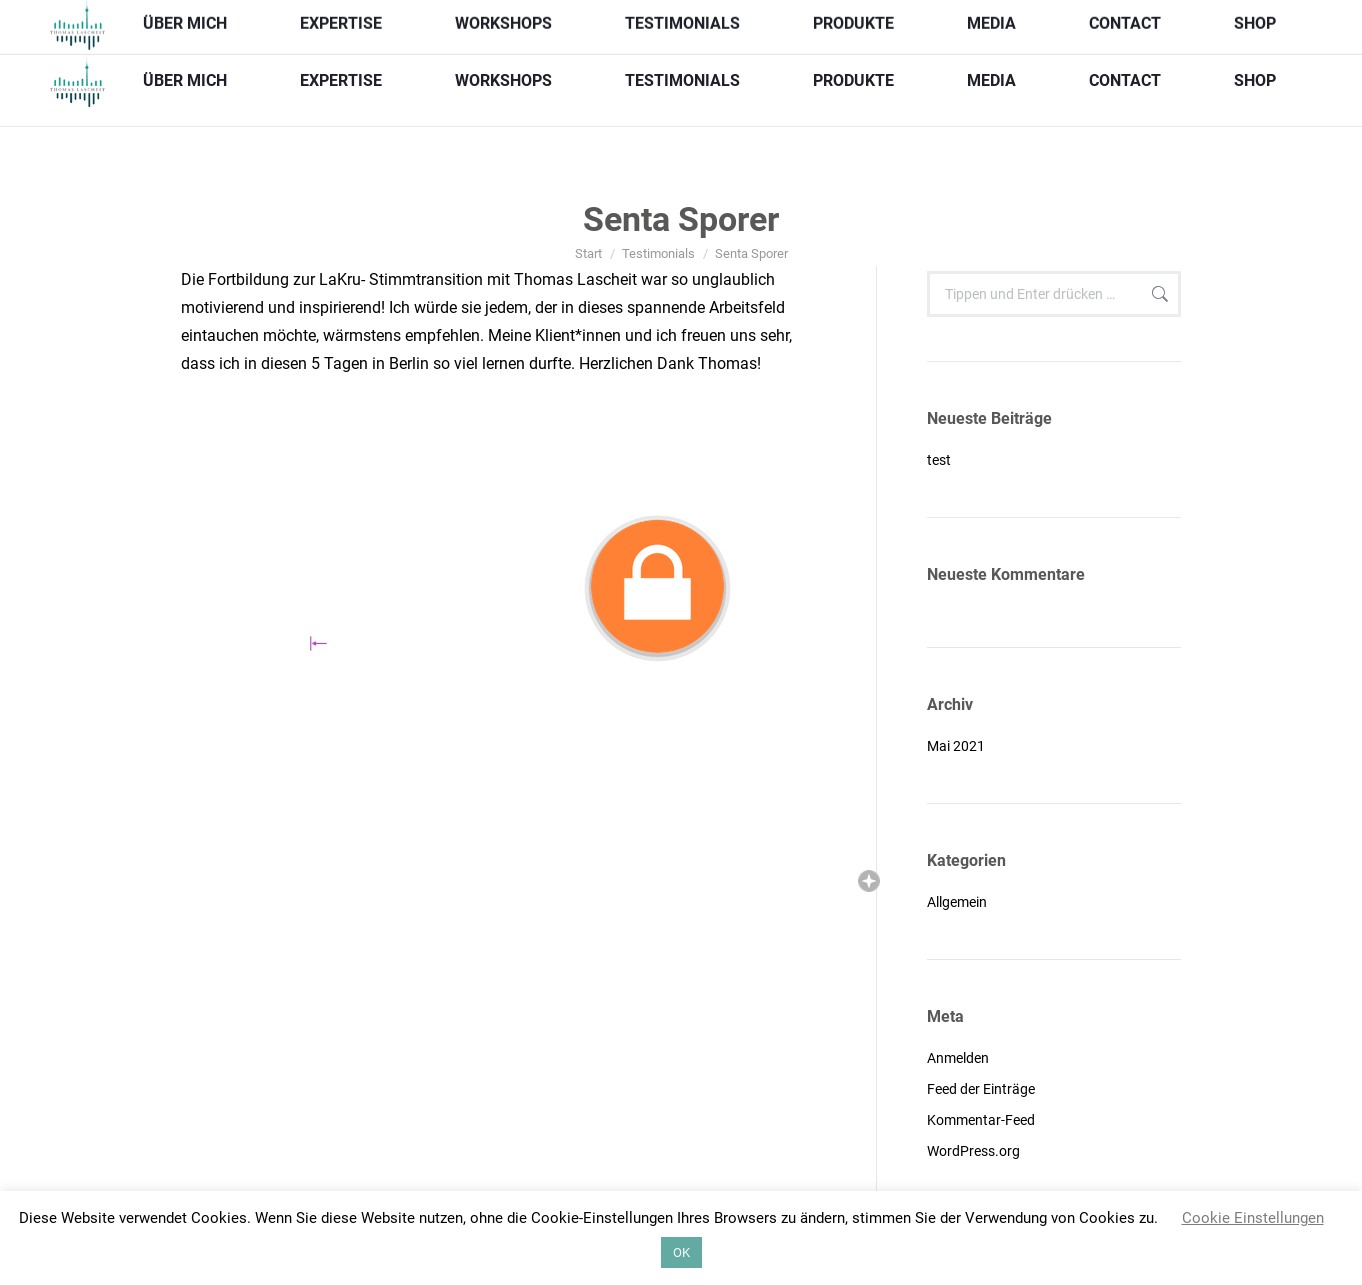 This screenshot has height=1285, width=1362. I want to click on indicates a locked or protected file, so click(657, 586).